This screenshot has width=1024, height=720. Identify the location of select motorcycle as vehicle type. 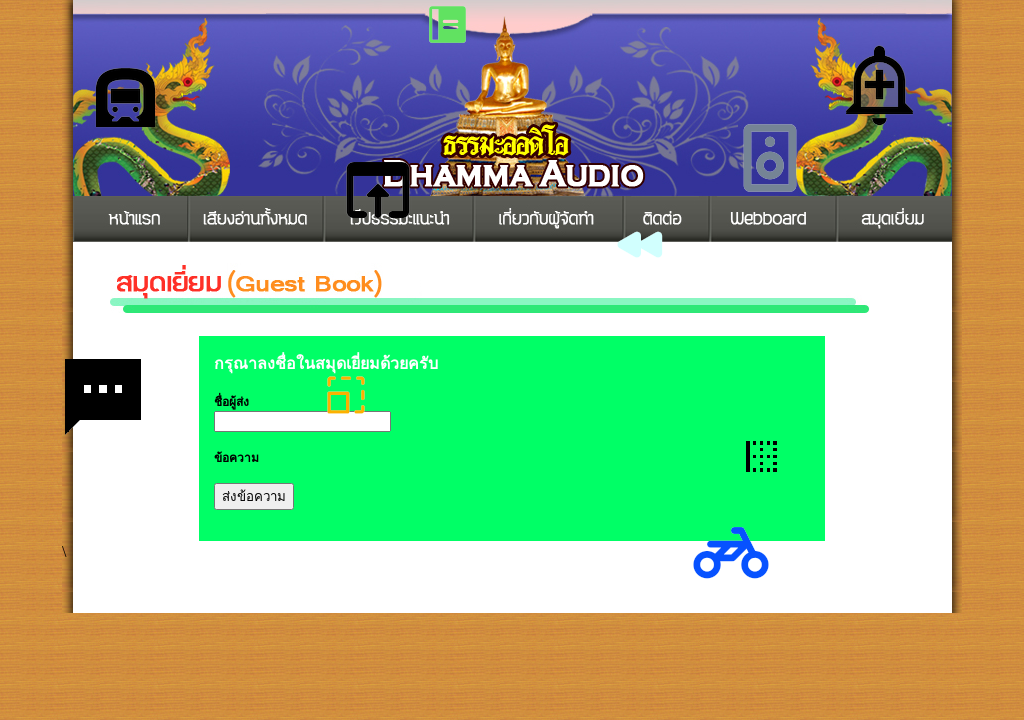
(731, 551).